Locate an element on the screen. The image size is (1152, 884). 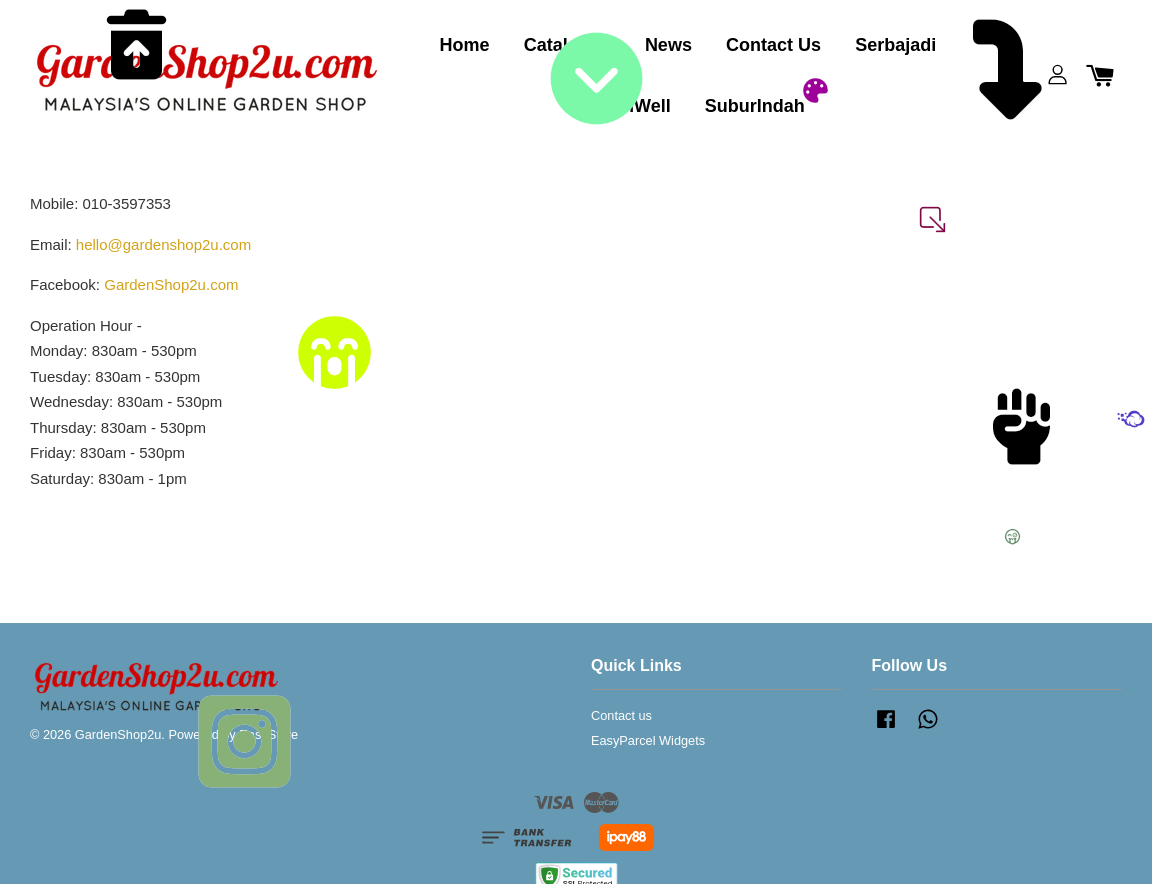
show solidarity or support for a cause is located at coordinates (1021, 426).